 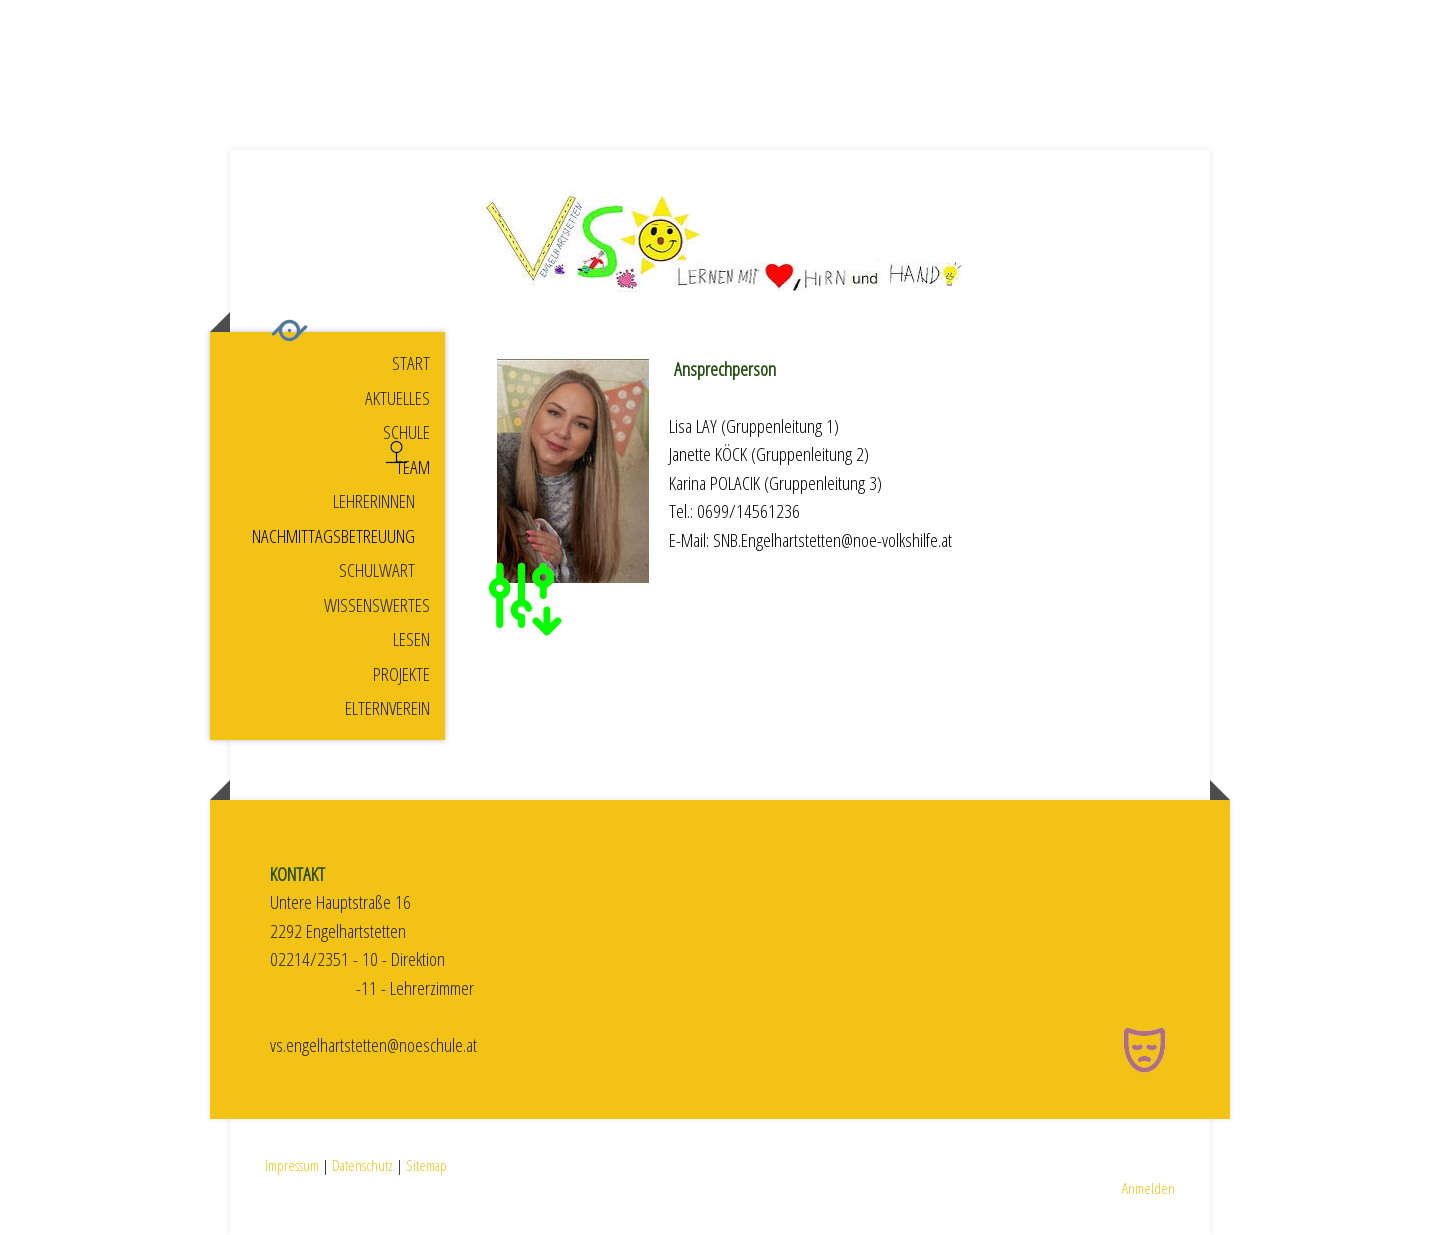 What do you see at coordinates (521, 595) in the screenshot?
I see `adjust settings or preferences` at bounding box center [521, 595].